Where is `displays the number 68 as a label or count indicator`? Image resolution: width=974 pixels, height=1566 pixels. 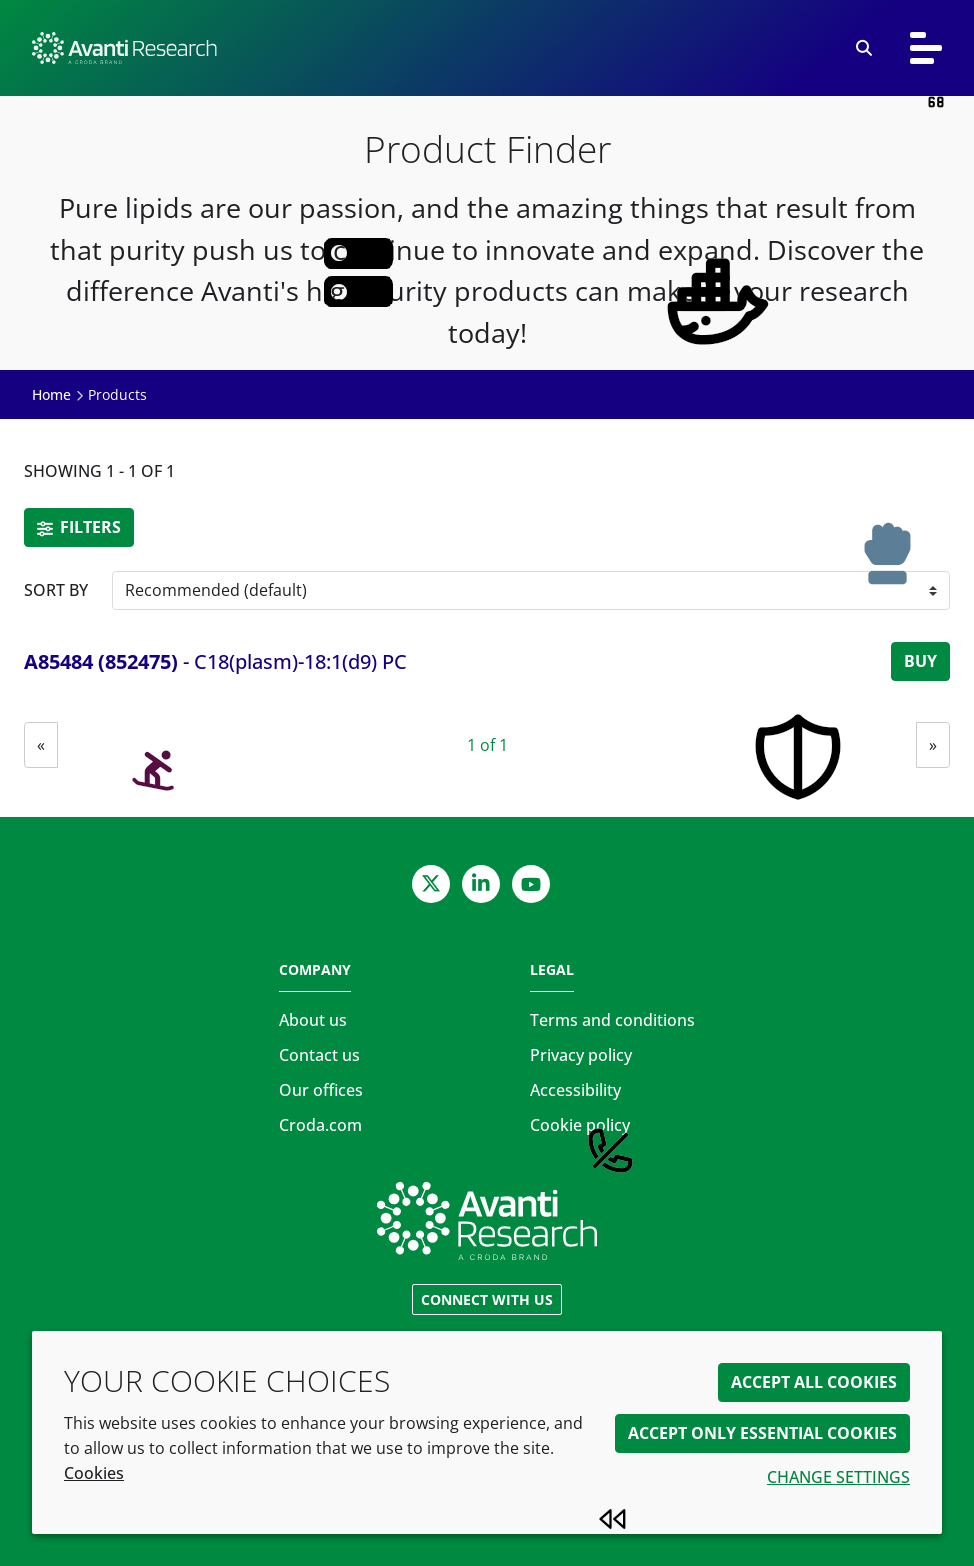
displays the number 68 as a label or count indicator is located at coordinates (936, 102).